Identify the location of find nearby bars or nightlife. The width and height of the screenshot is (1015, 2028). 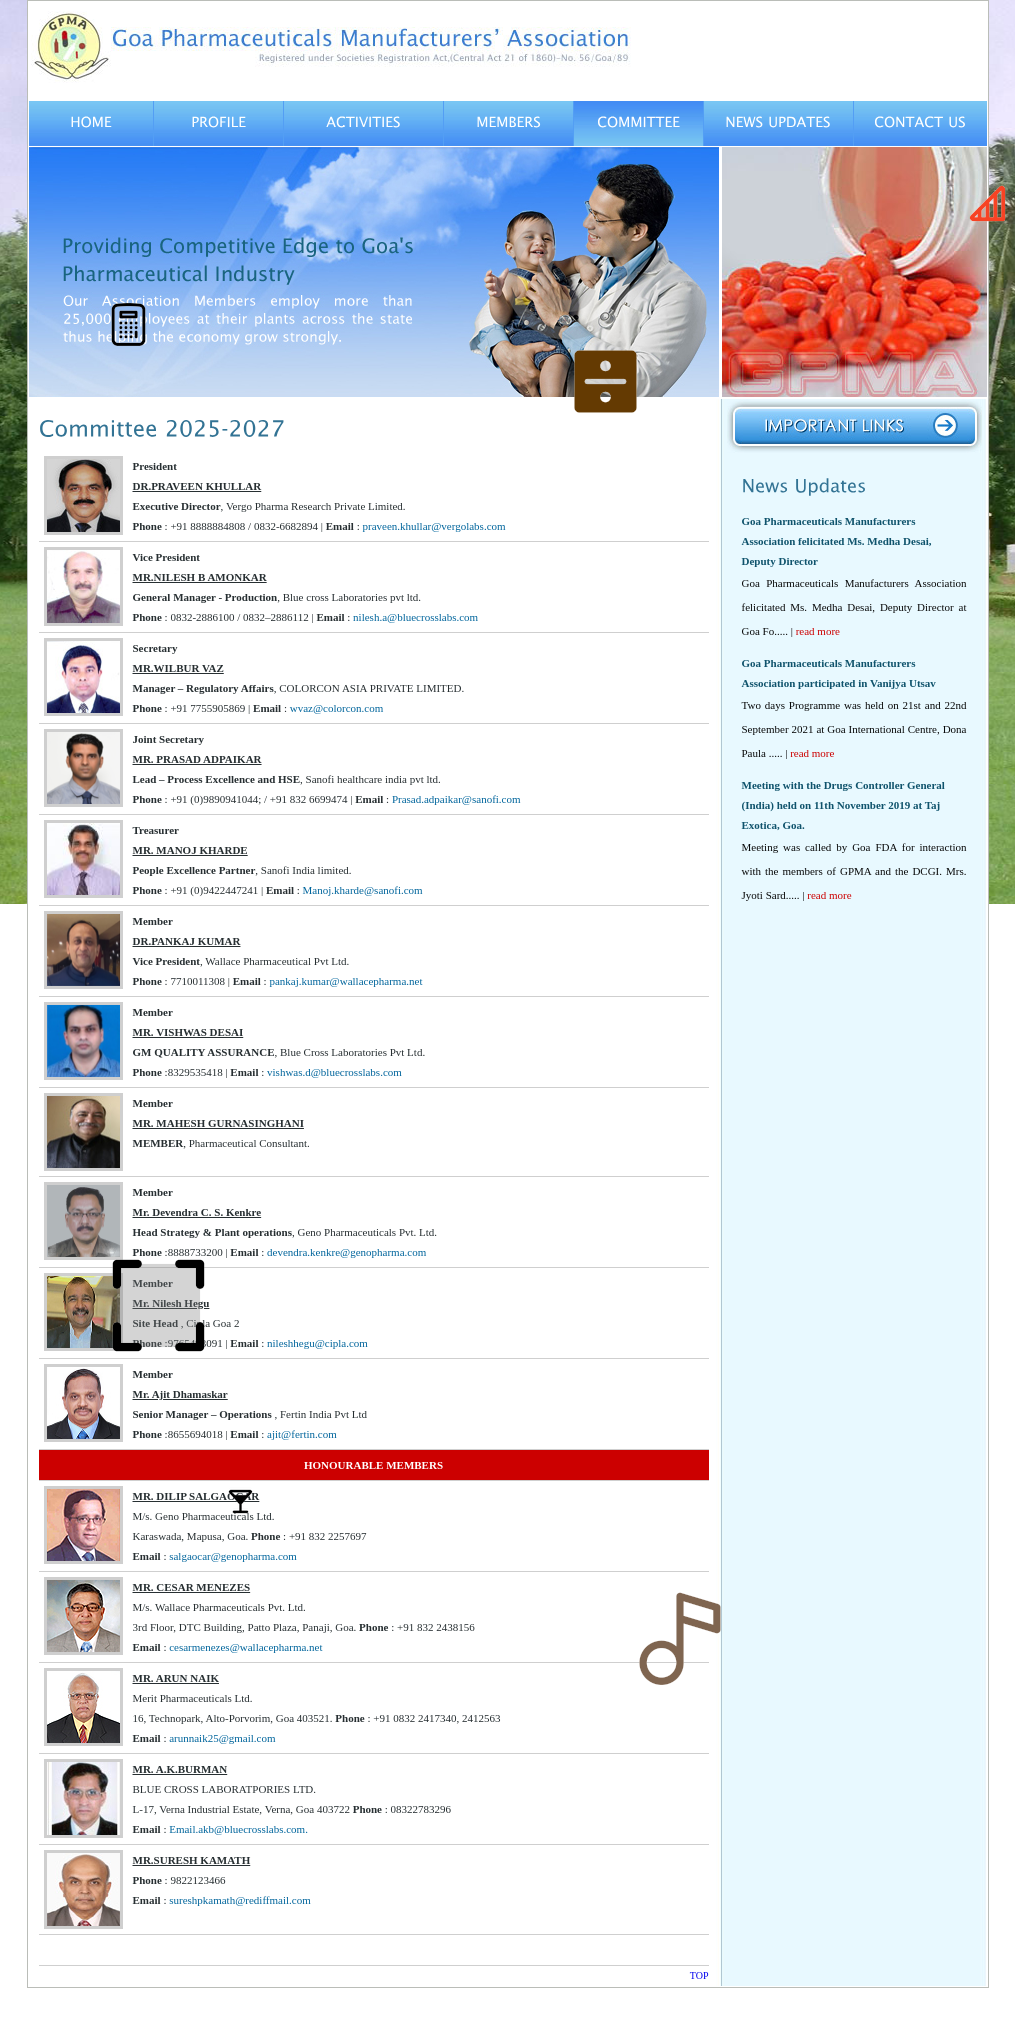
(240, 1501).